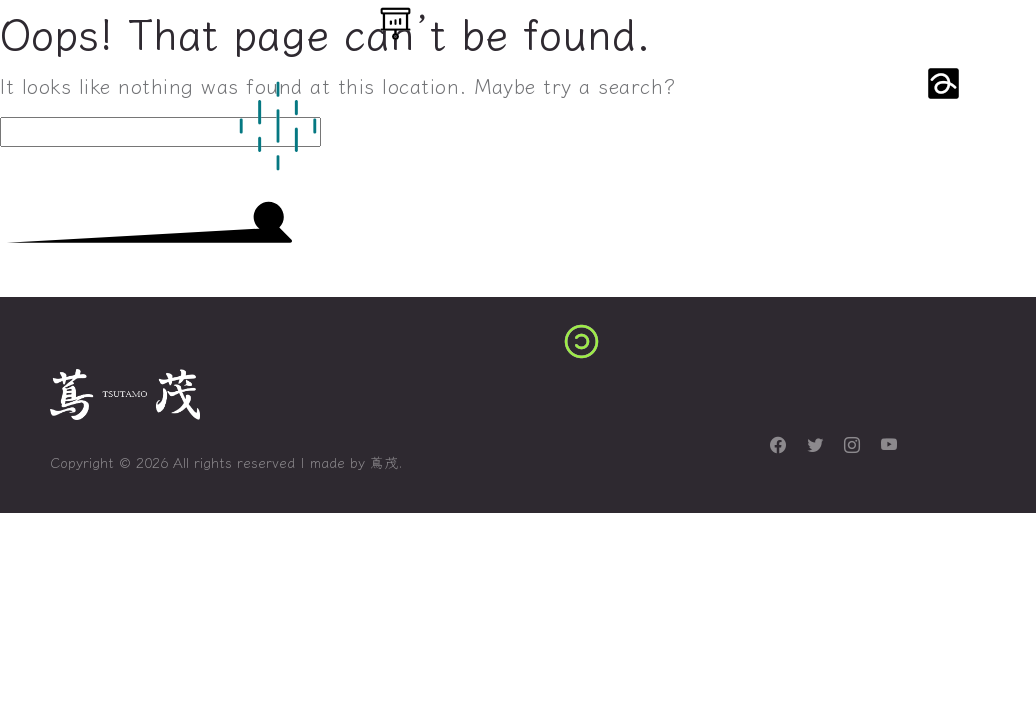  Describe the element at coordinates (278, 126) in the screenshot. I see `open google podcasts` at that location.